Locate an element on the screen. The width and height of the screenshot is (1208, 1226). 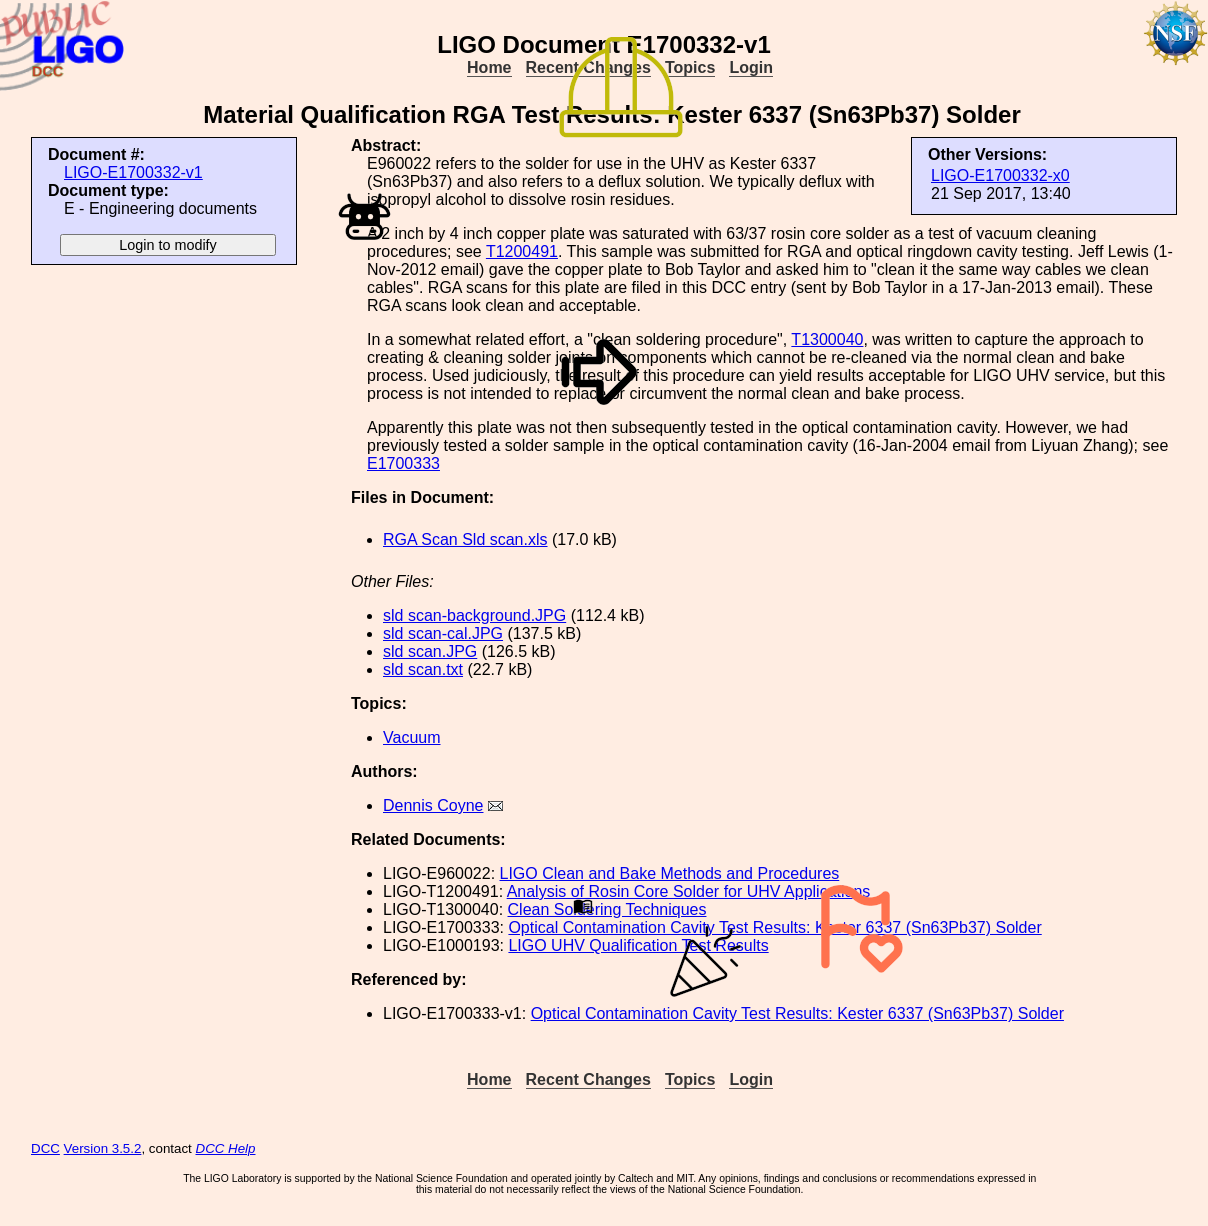
indicates dairy or farm-related content is located at coordinates (364, 217).